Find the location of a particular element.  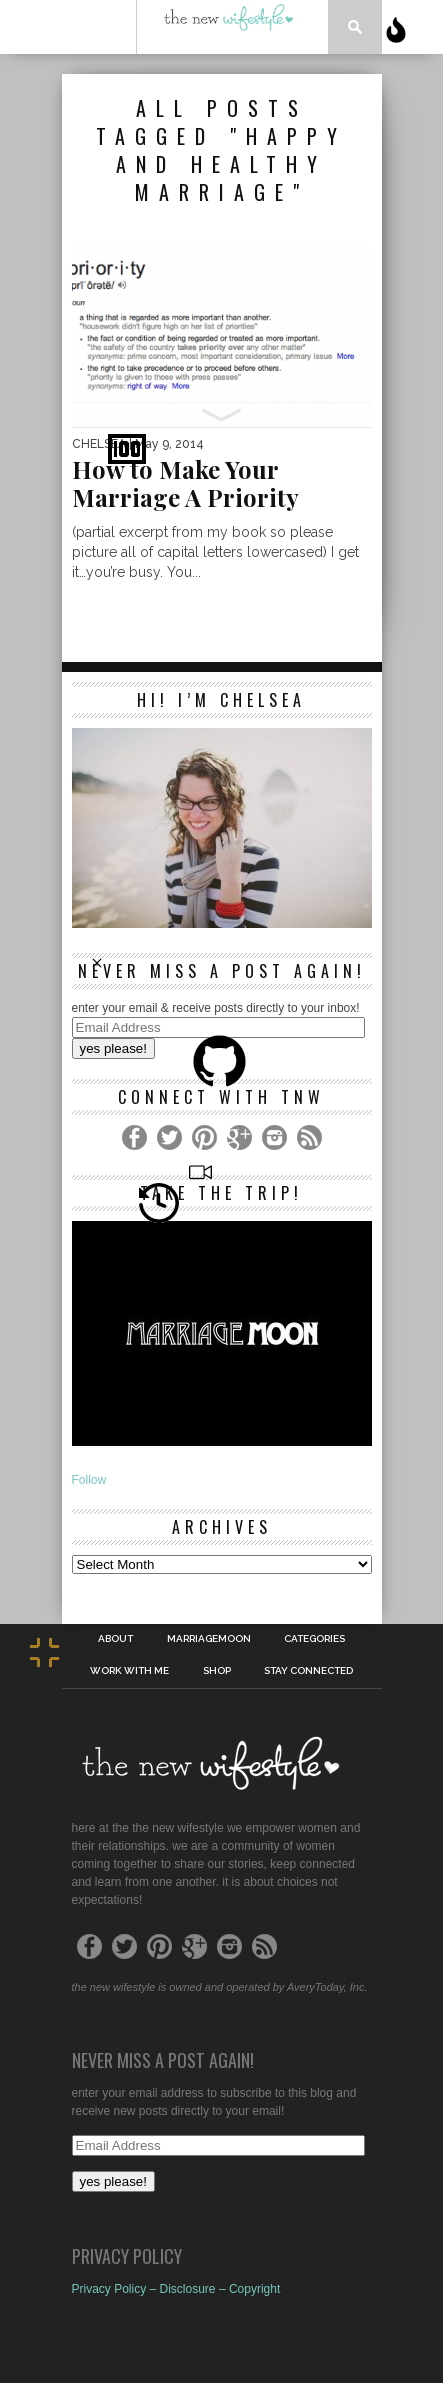

view history or recent activity is located at coordinates (159, 1203).